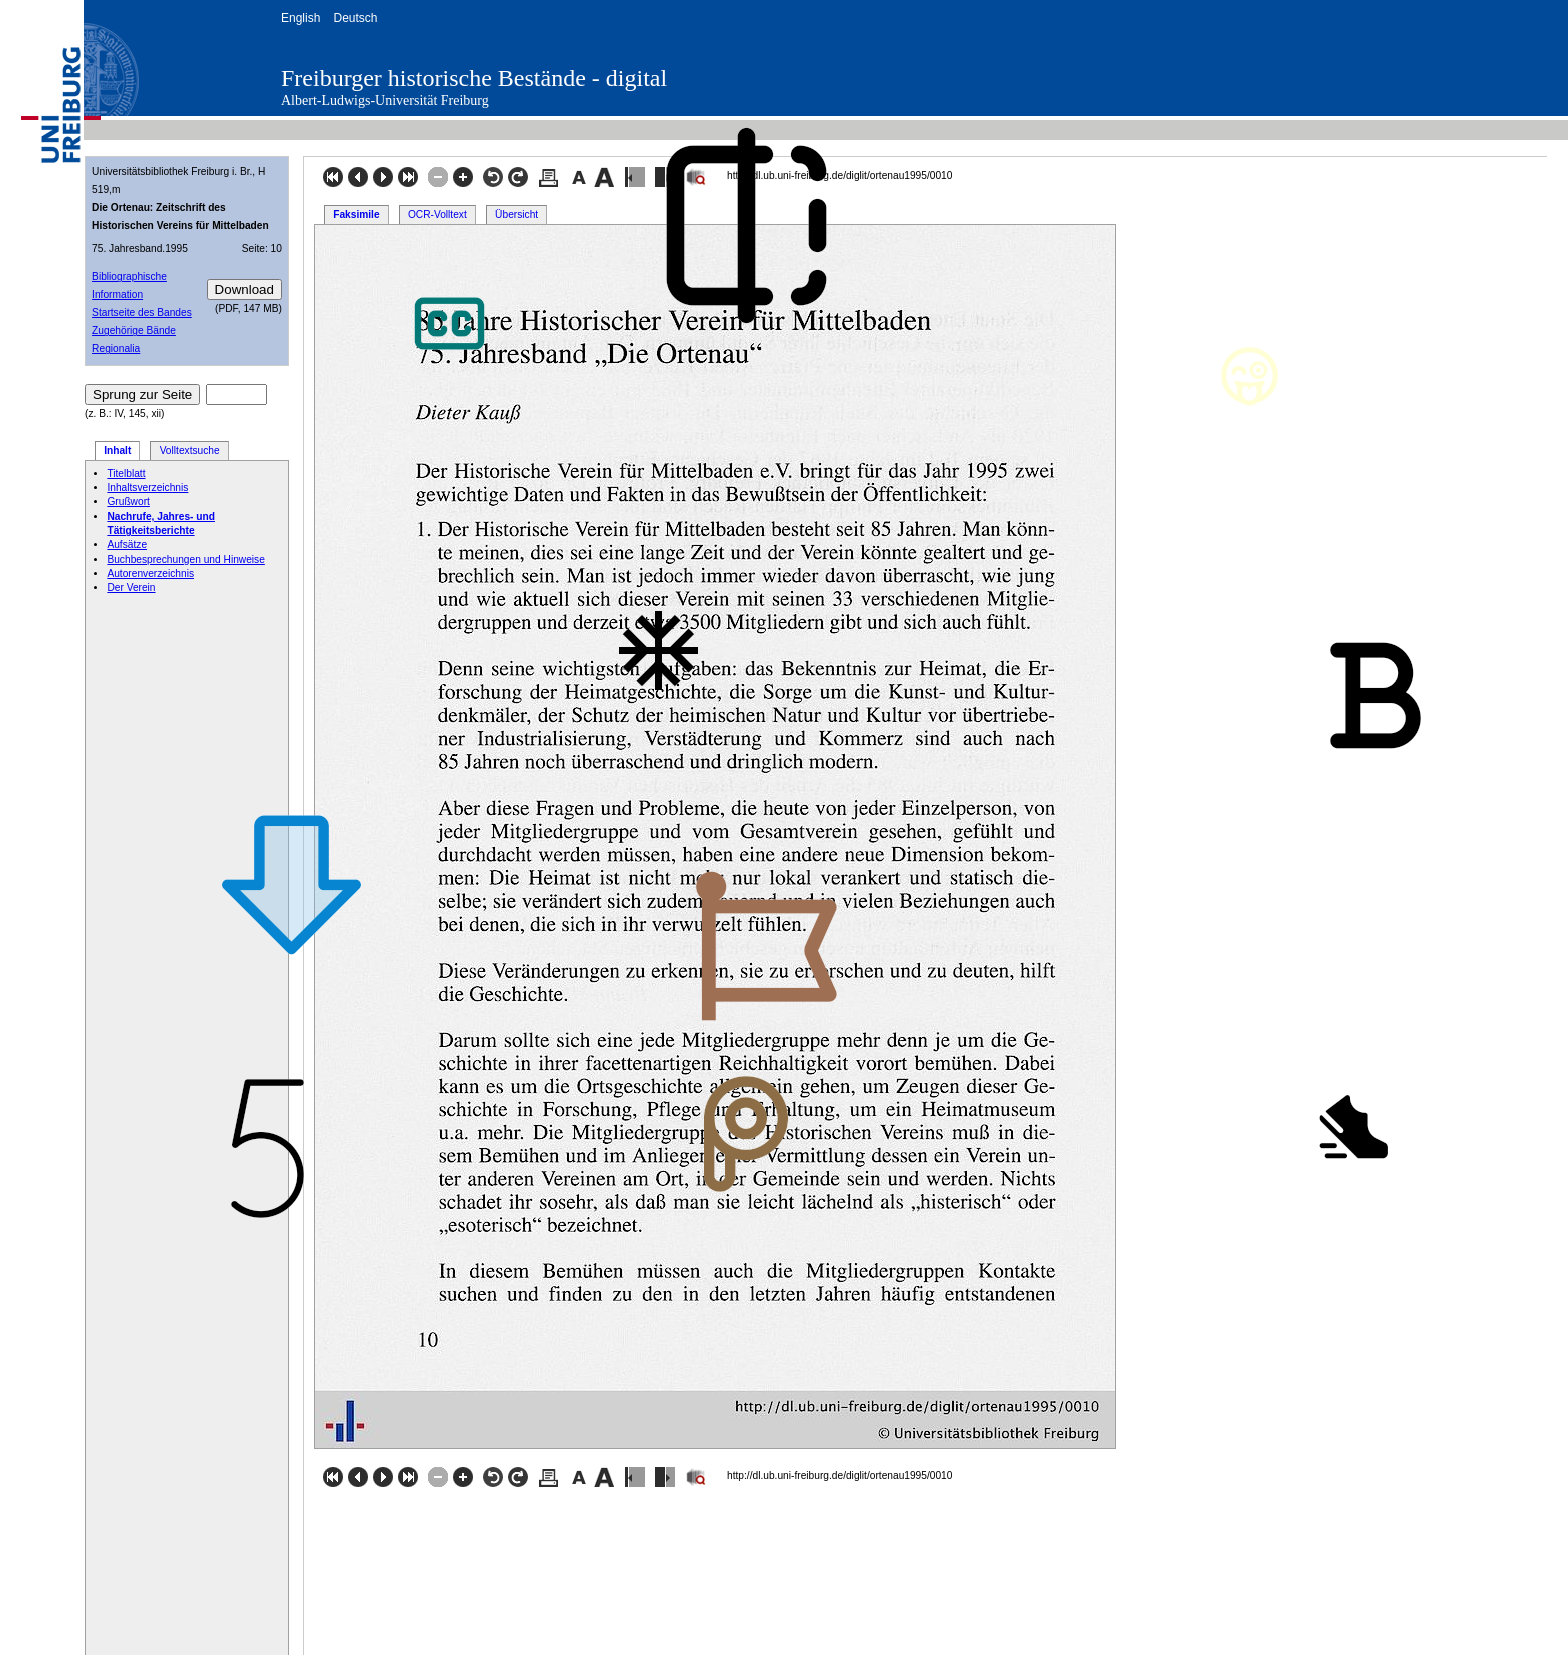  What do you see at coordinates (291, 879) in the screenshot?
I see `download file or content` at bounding box center [291, 879].